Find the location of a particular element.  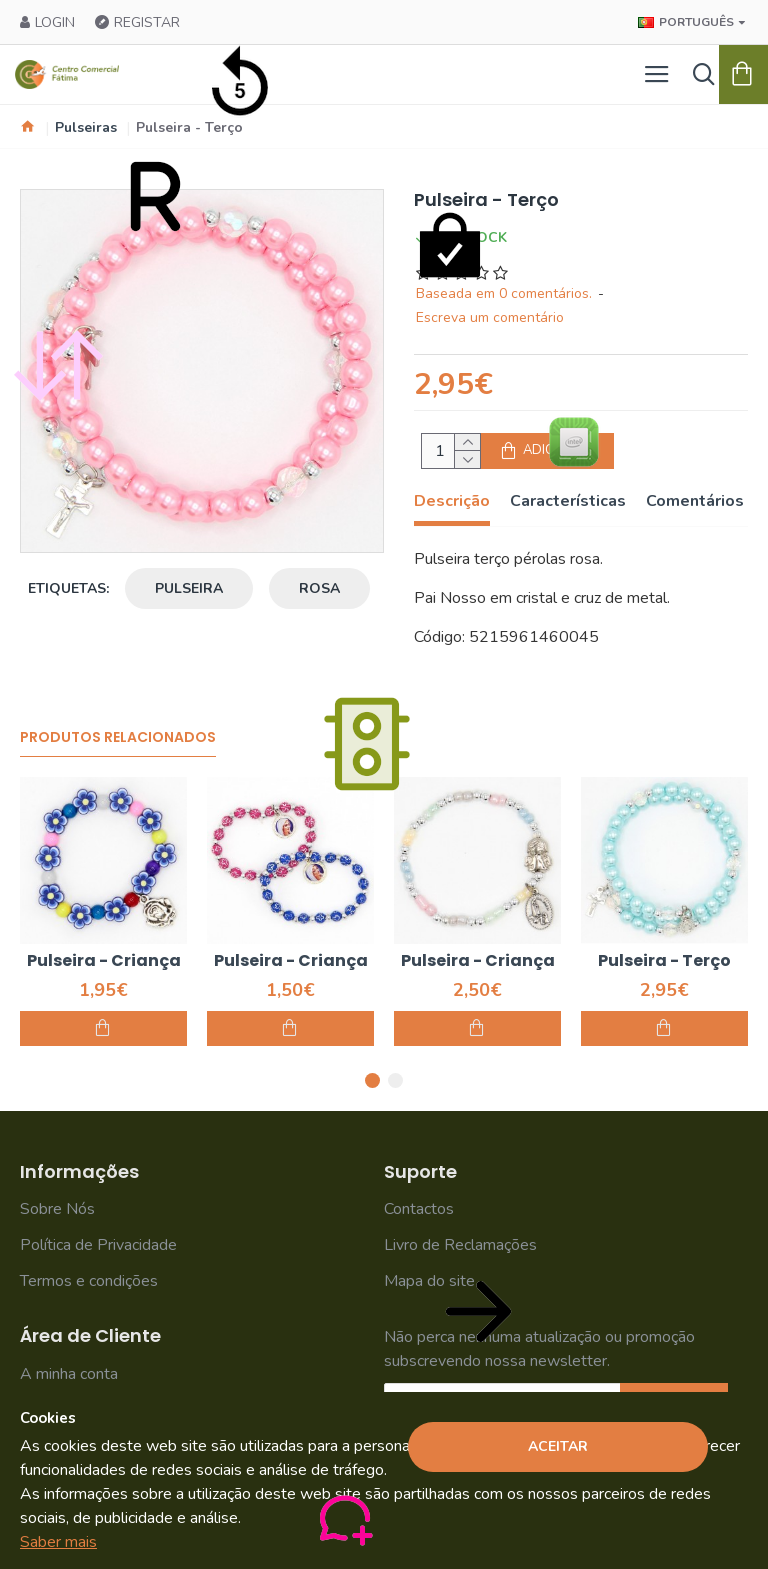

swap or reorder items vertically is located at coordinates (58, 365).